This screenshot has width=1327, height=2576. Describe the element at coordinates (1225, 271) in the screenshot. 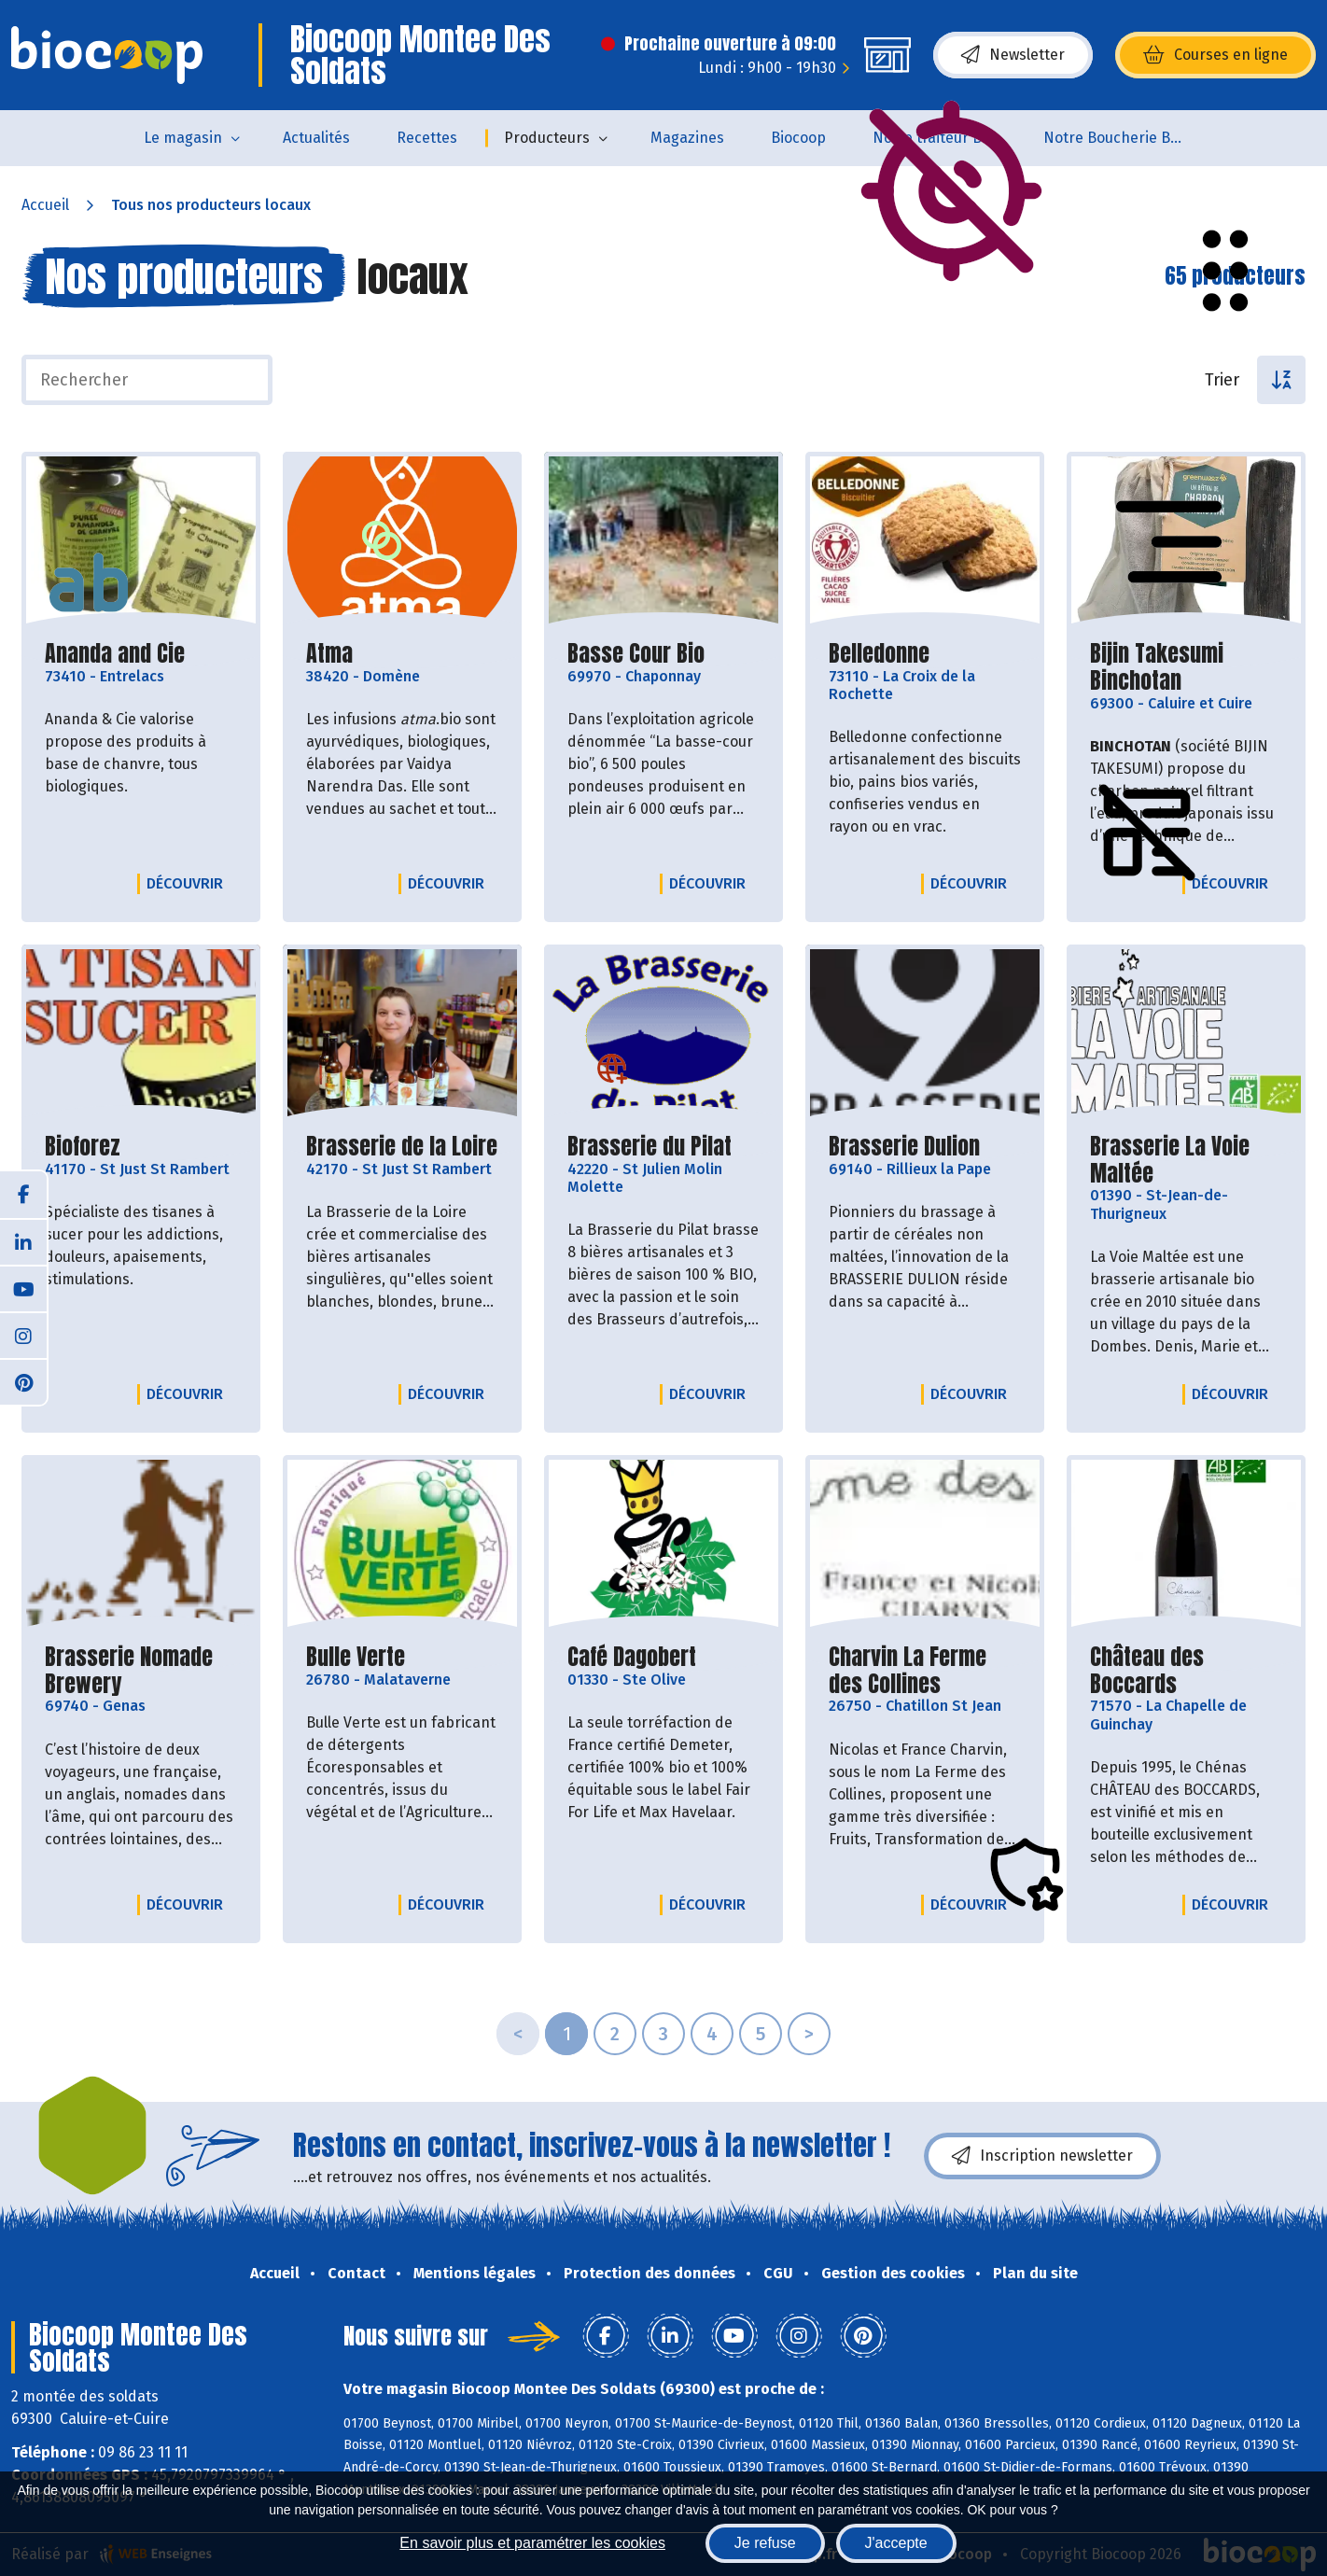

I see `drag to reorder items vertically` at that location.